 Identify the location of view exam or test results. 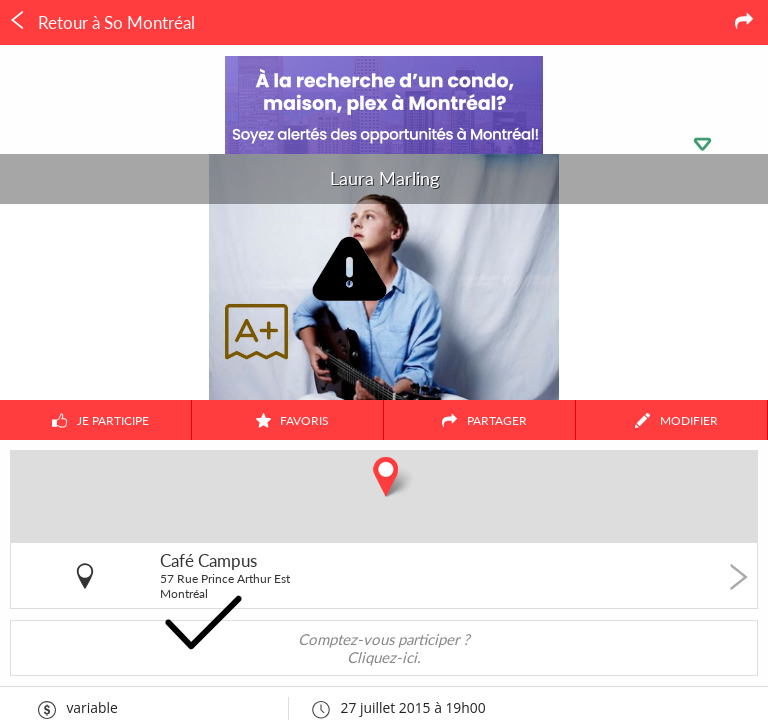
(256, 330).